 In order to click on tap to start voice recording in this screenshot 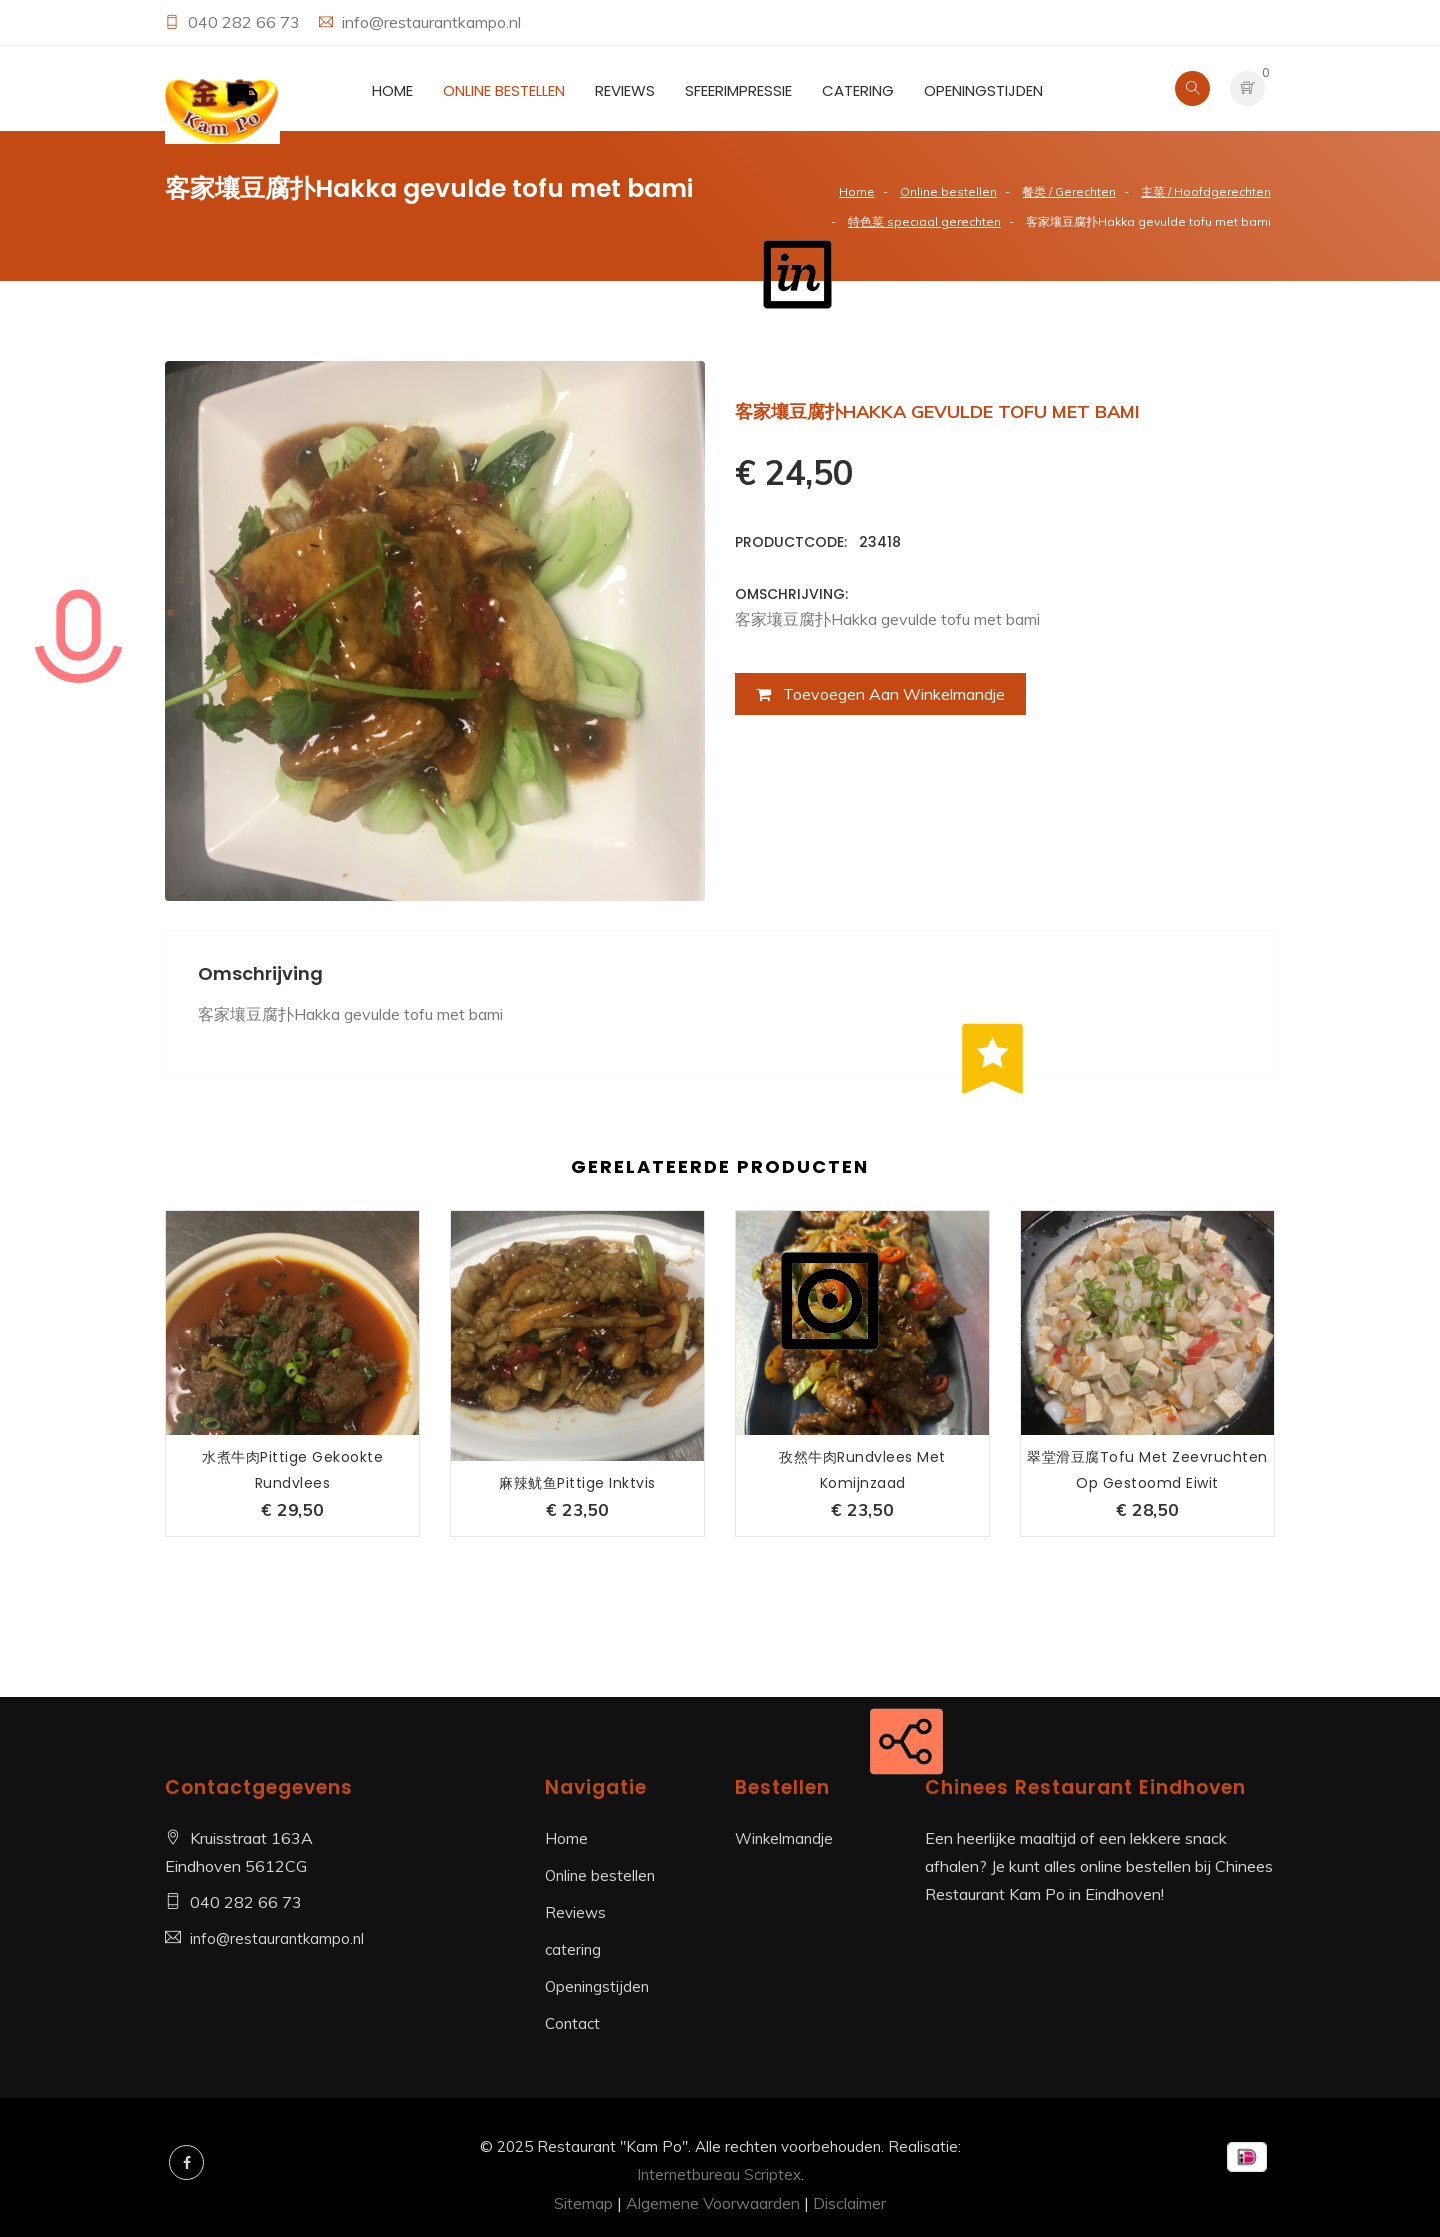, I will do `click(78, 638)`.